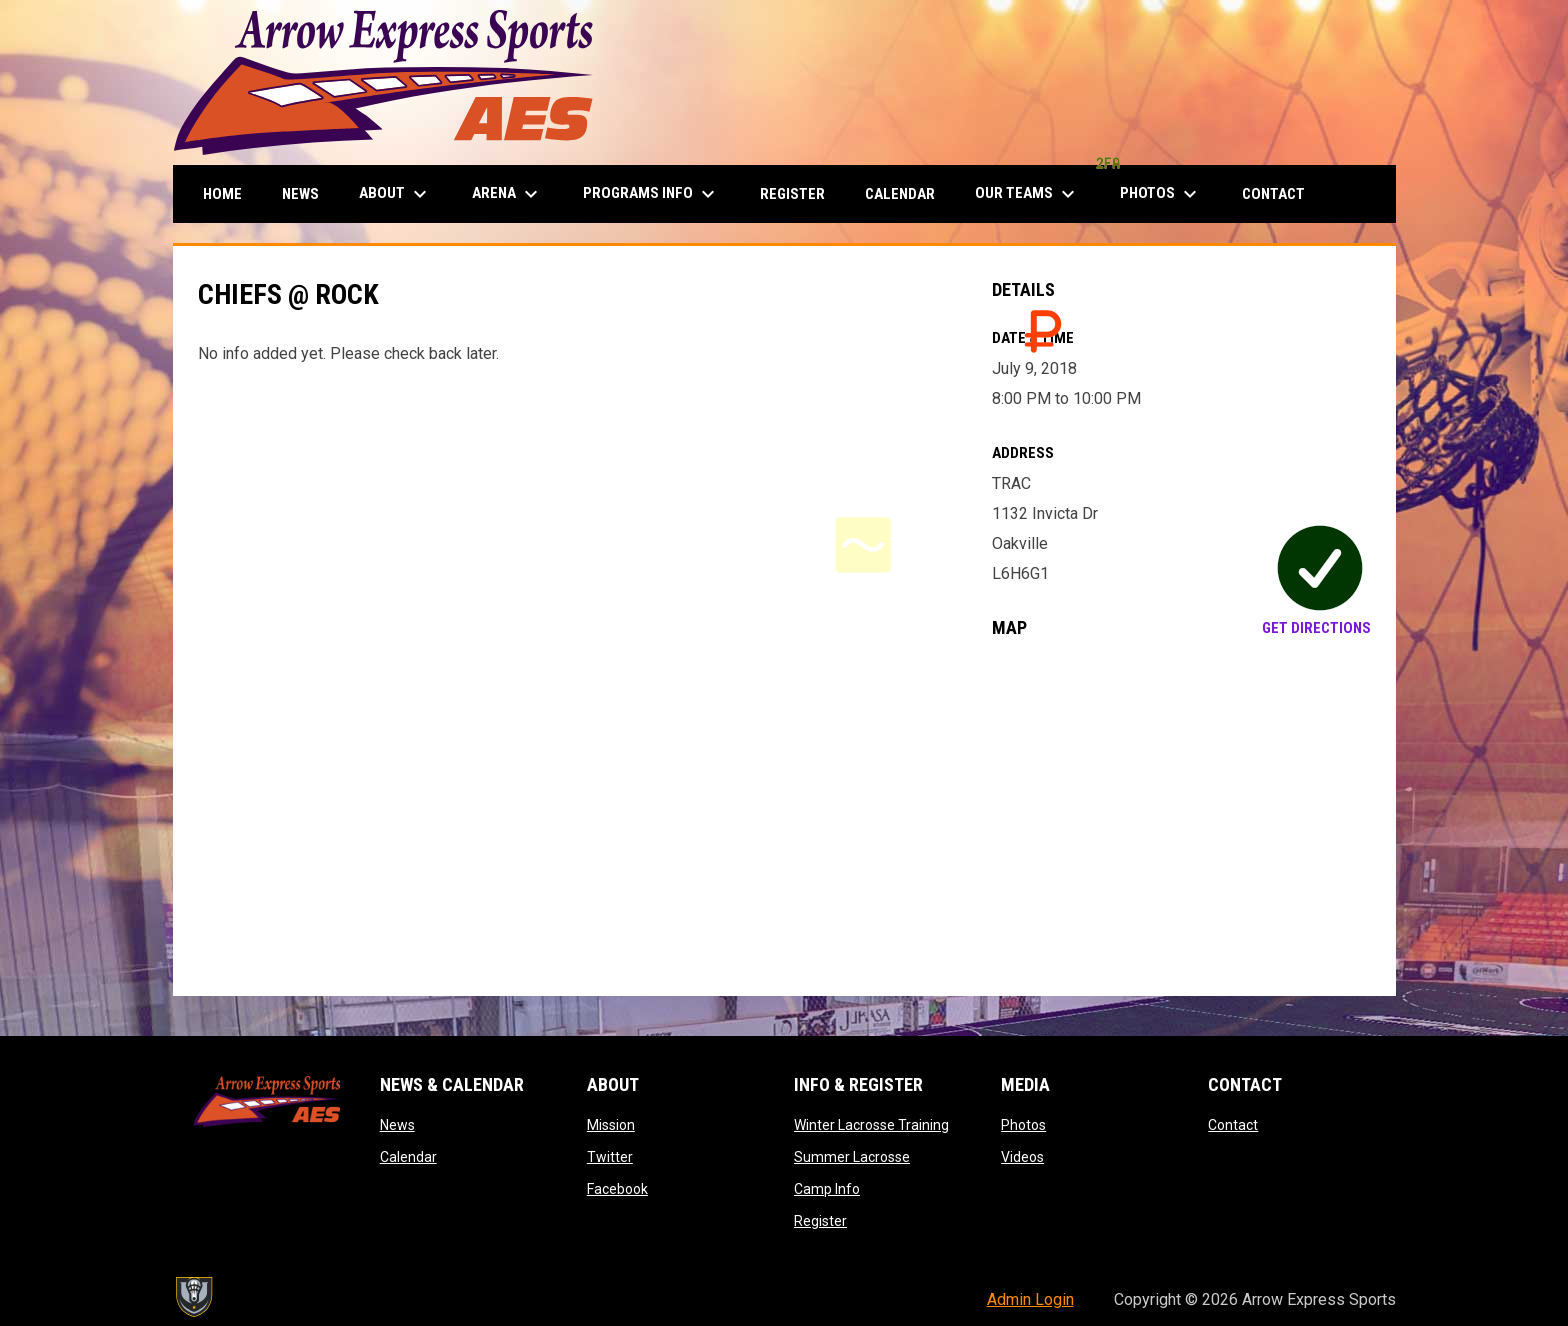 The width and height of the screenshot is (1568, 1326). I want to click on indicates russian ruble currency, so click(1044, 331).